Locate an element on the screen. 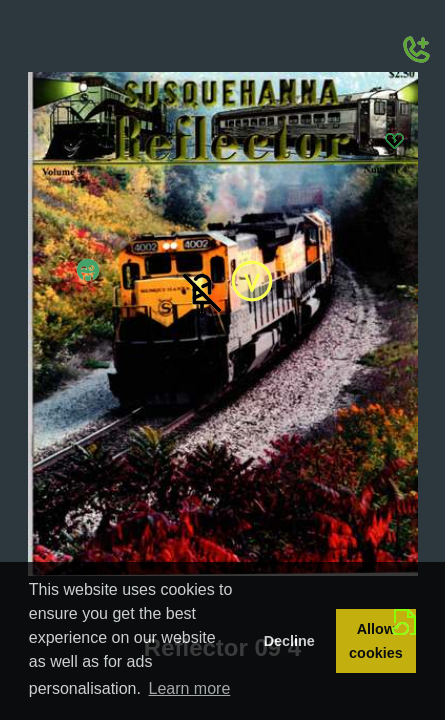 This screenshot has height=720, width=445. access cloud-synced files is located at coordinates (405, 622).